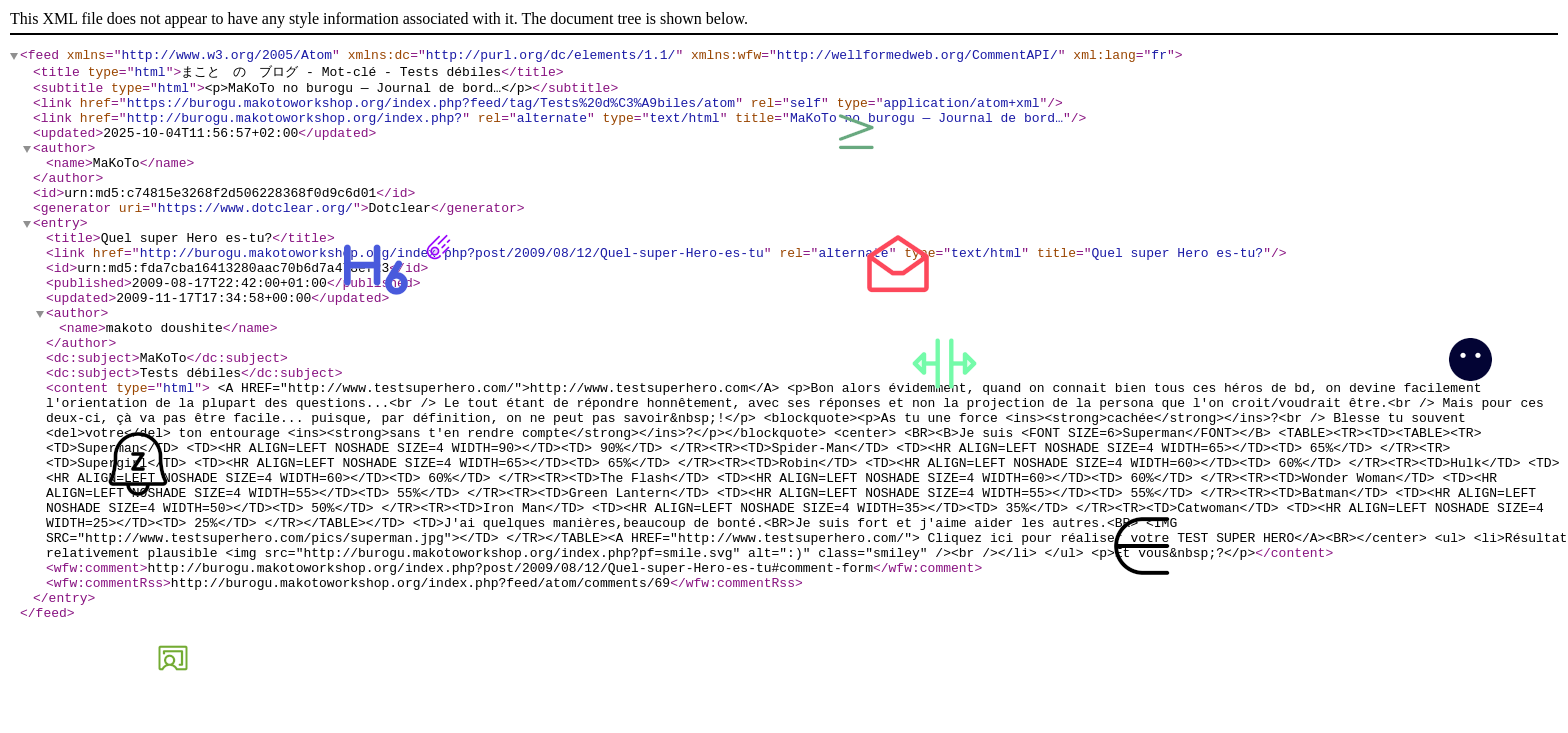 This screenshot has width=1568, height=733. What do you see at coordinates (944, 363) in the screenshot?
I see `split view horizontally` at bounding box center [944, 363].